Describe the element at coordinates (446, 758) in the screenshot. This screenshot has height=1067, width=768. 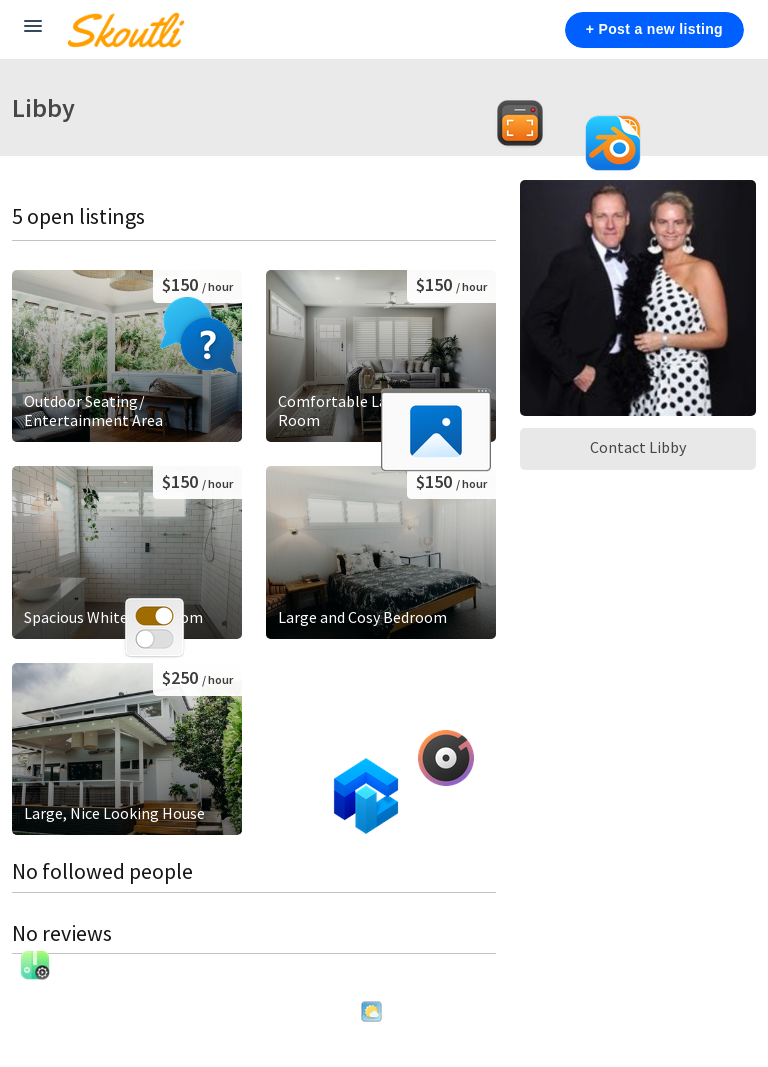
I see `open groove music app` at that location.